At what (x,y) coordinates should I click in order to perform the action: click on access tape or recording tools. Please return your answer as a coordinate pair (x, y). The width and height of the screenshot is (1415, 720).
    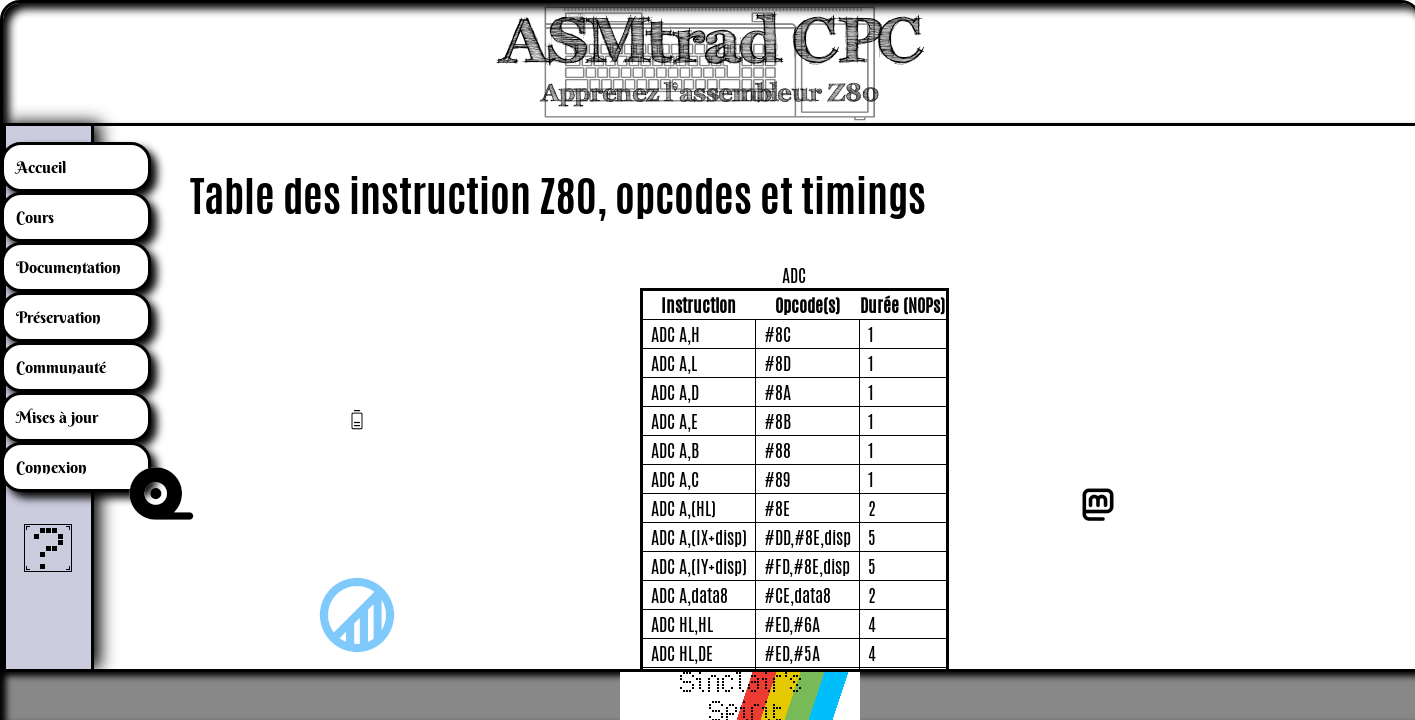
    Looking at the image, I should click on (159, 493).